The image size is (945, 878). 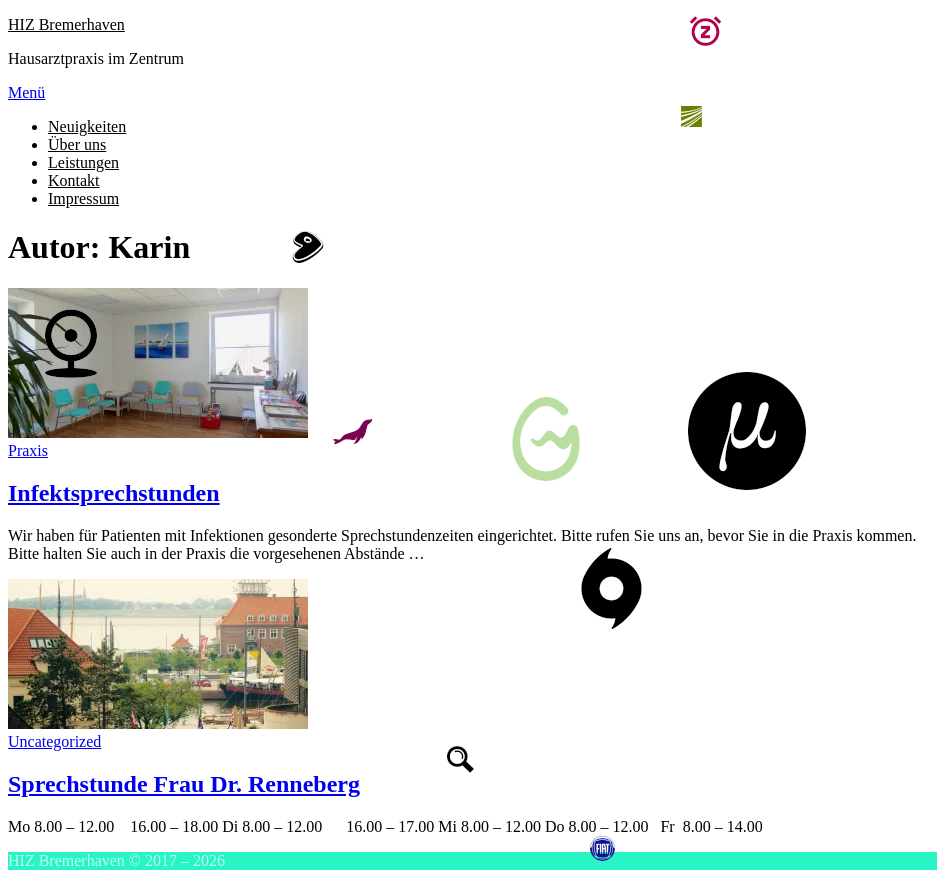 I want to click on fiat brand or vehicle identification, so click(x=602, y=848).